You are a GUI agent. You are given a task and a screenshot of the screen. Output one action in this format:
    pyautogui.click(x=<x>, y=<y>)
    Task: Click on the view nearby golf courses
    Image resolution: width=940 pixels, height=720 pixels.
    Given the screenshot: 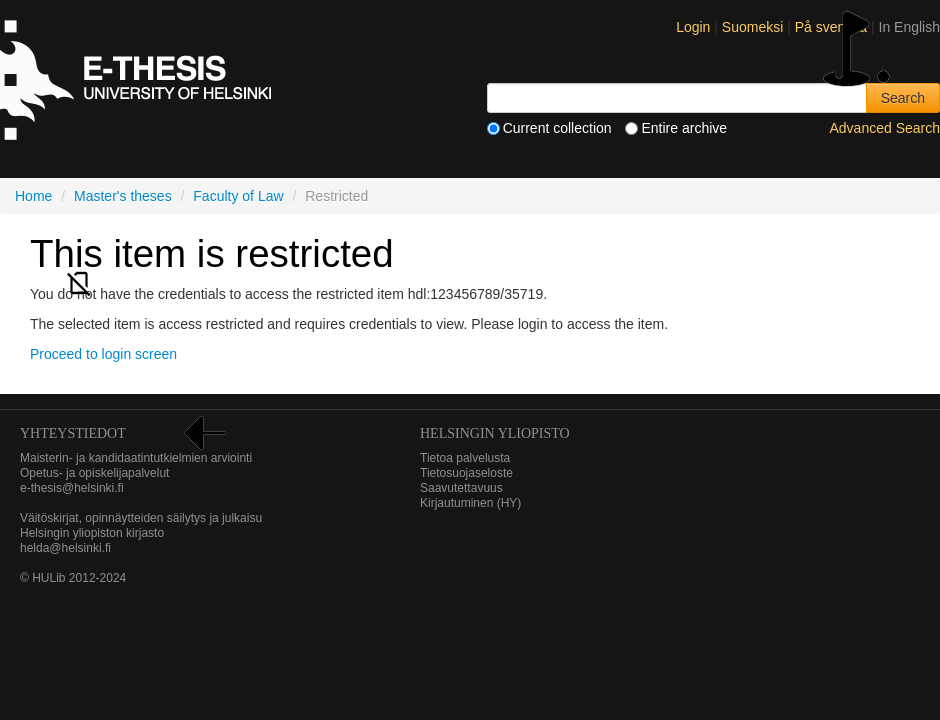 What is the action you would take?
    pyautogui.click(x=854, y=47)
    